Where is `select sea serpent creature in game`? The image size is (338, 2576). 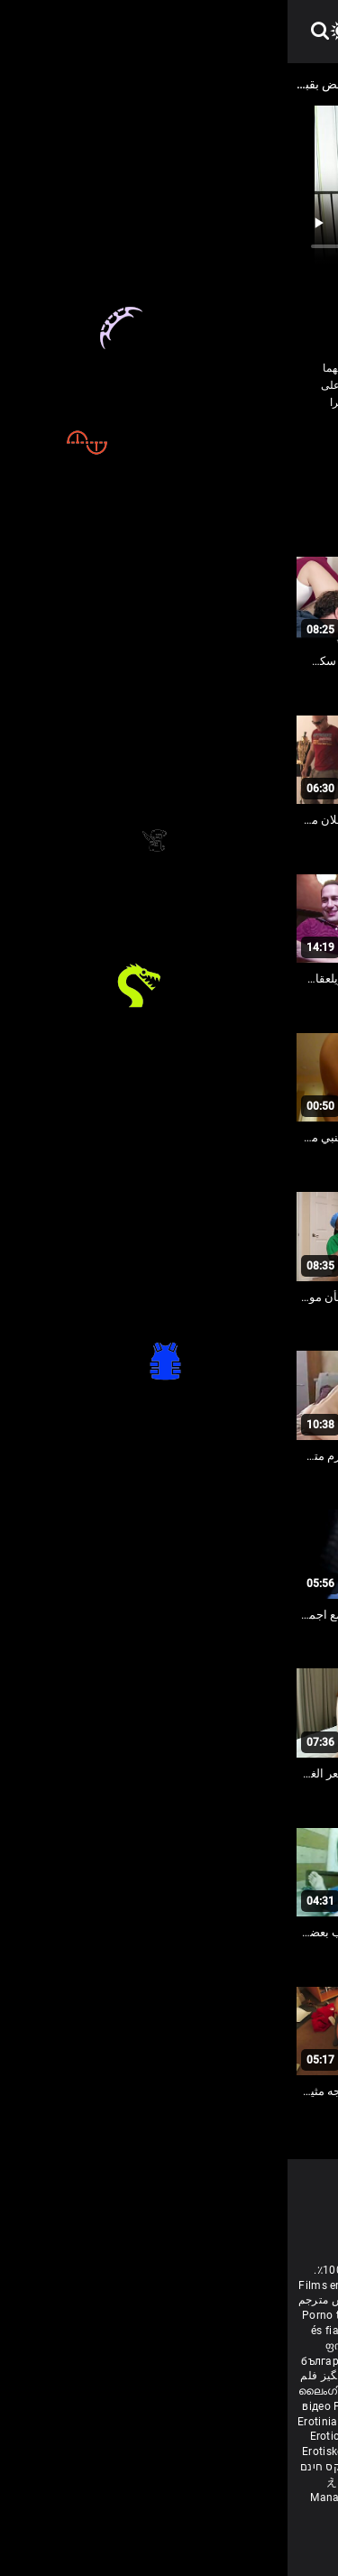
select sea serpent creature in game is located at coordinates (139, 985).